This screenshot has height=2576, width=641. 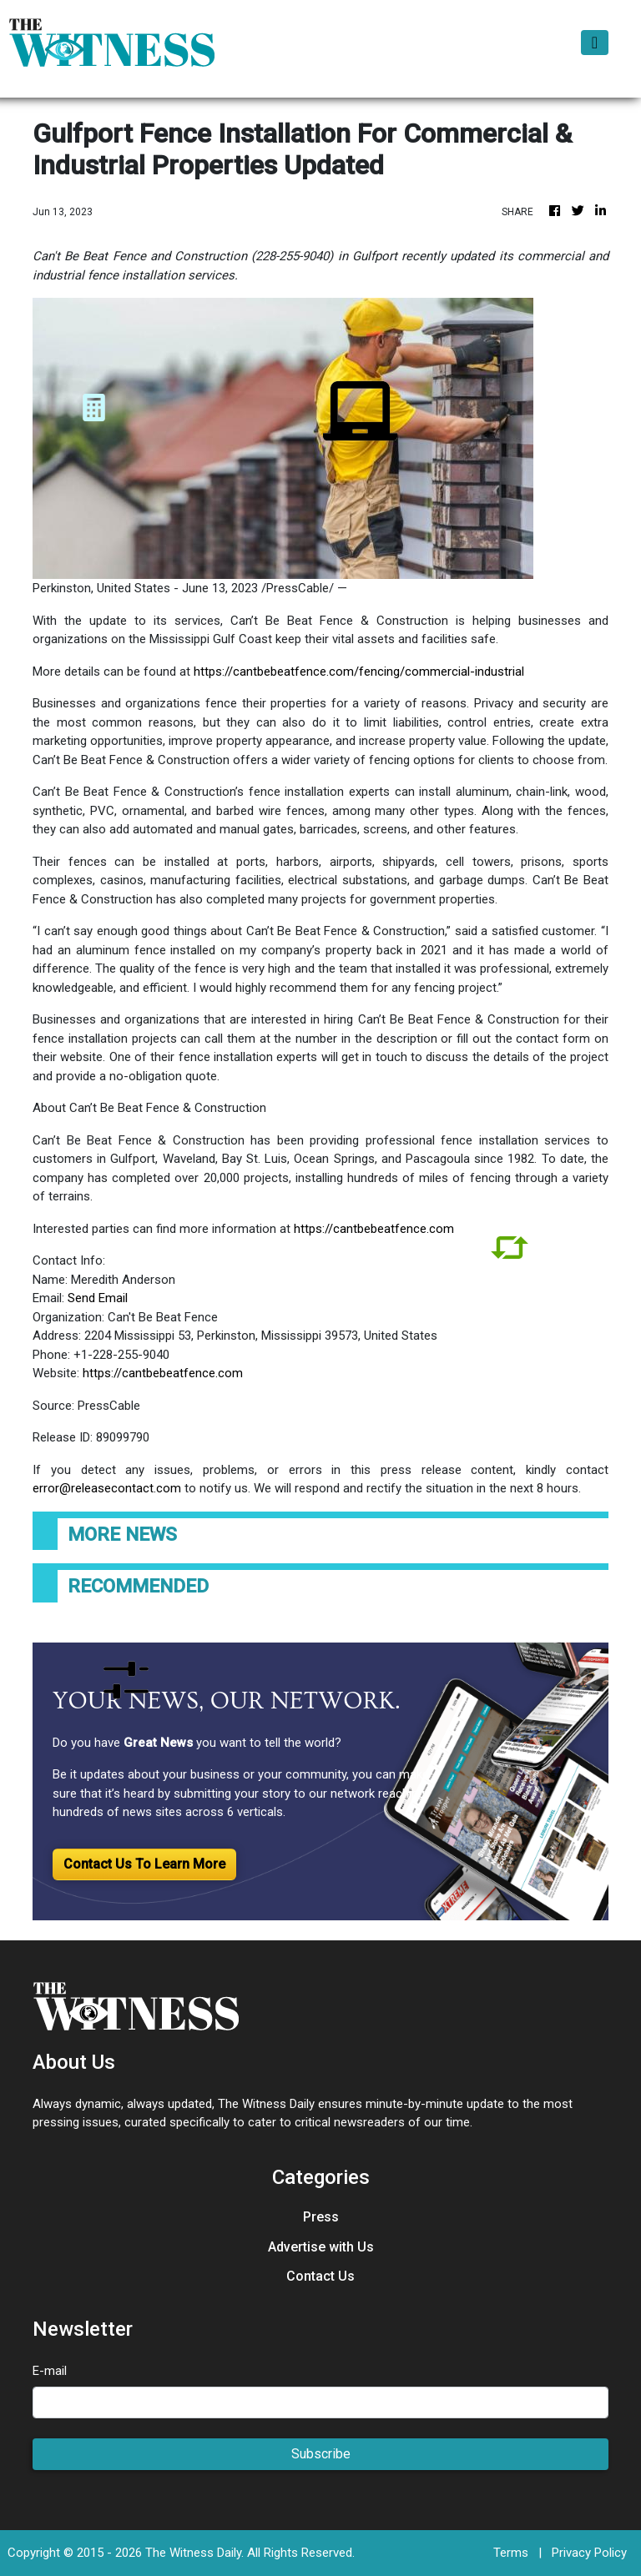 I want to click on access laptop or computer settings, so click(x=360, y=410).